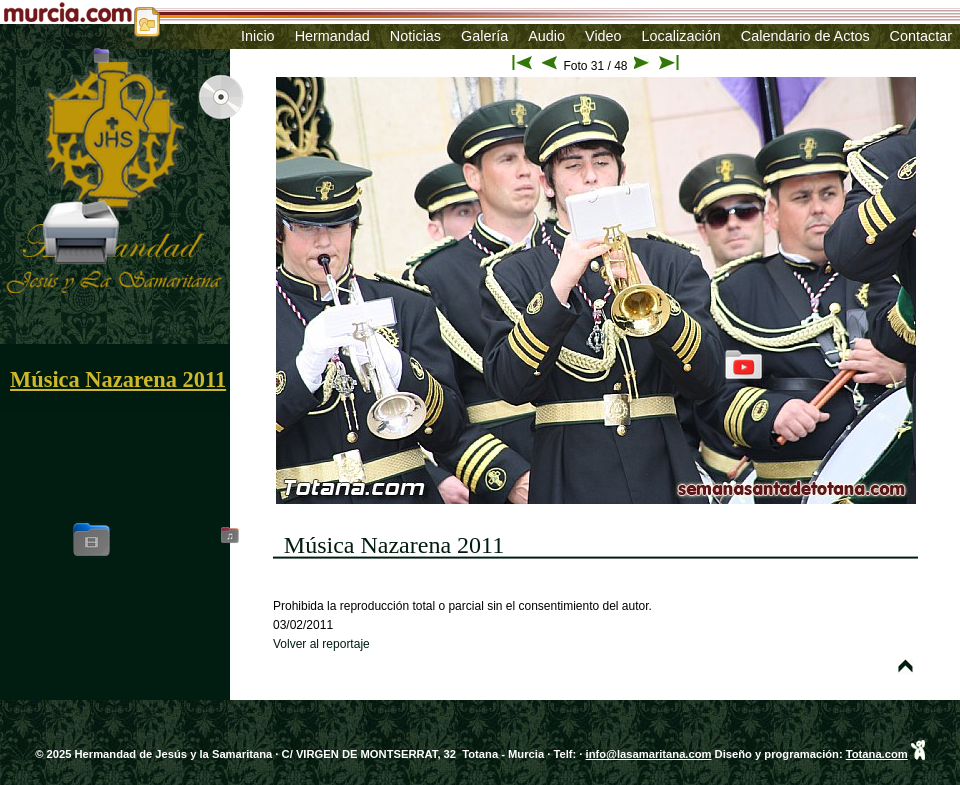 The image size is (960, 785). What do you see at coordinates (101, 55) in the screenshot?
I see `an open folder in the file system` at bounding box center [101, 55].